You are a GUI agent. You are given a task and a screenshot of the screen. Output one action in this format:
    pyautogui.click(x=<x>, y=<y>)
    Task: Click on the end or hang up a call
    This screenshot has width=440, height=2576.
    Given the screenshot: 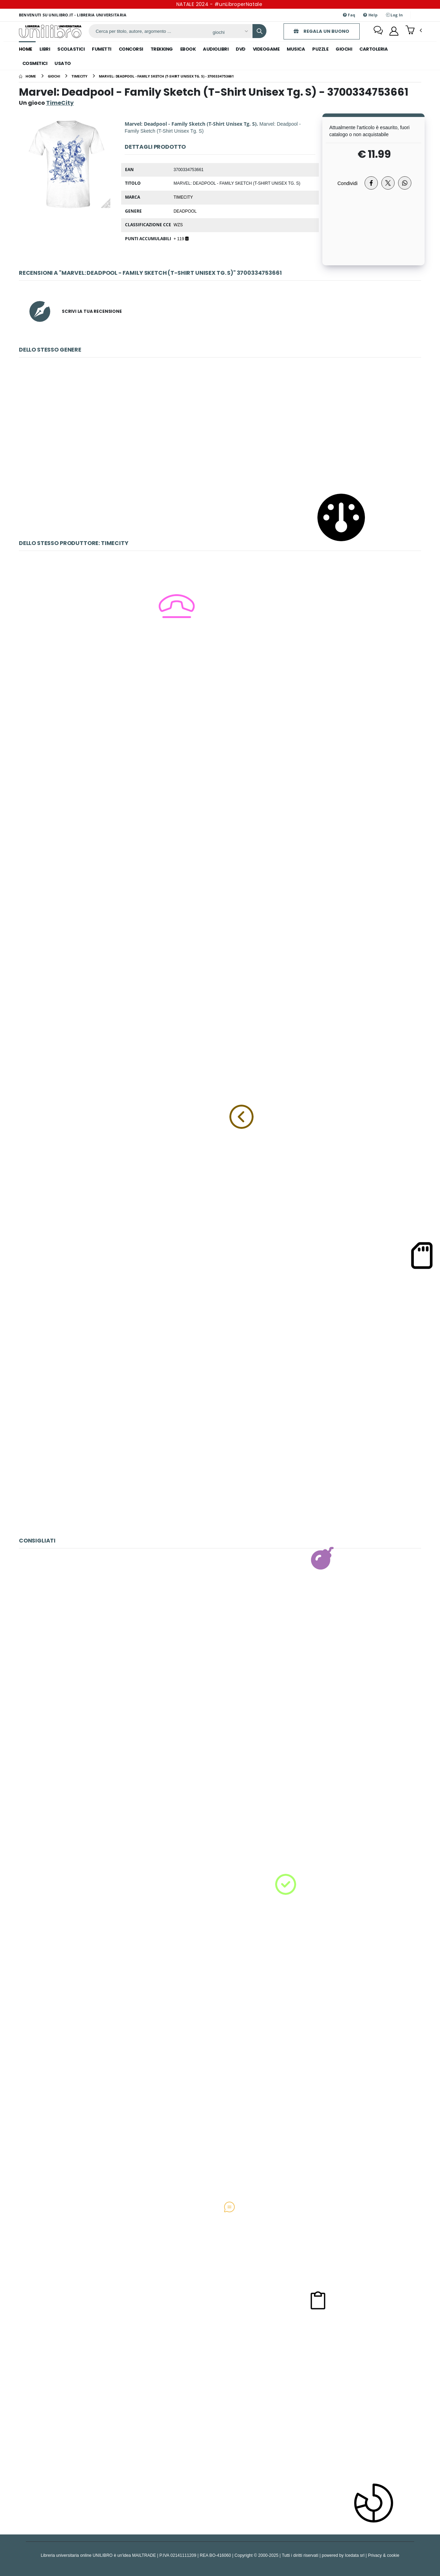 What is the action you would take?
    pyautogui.click(x=177, y=606)
    